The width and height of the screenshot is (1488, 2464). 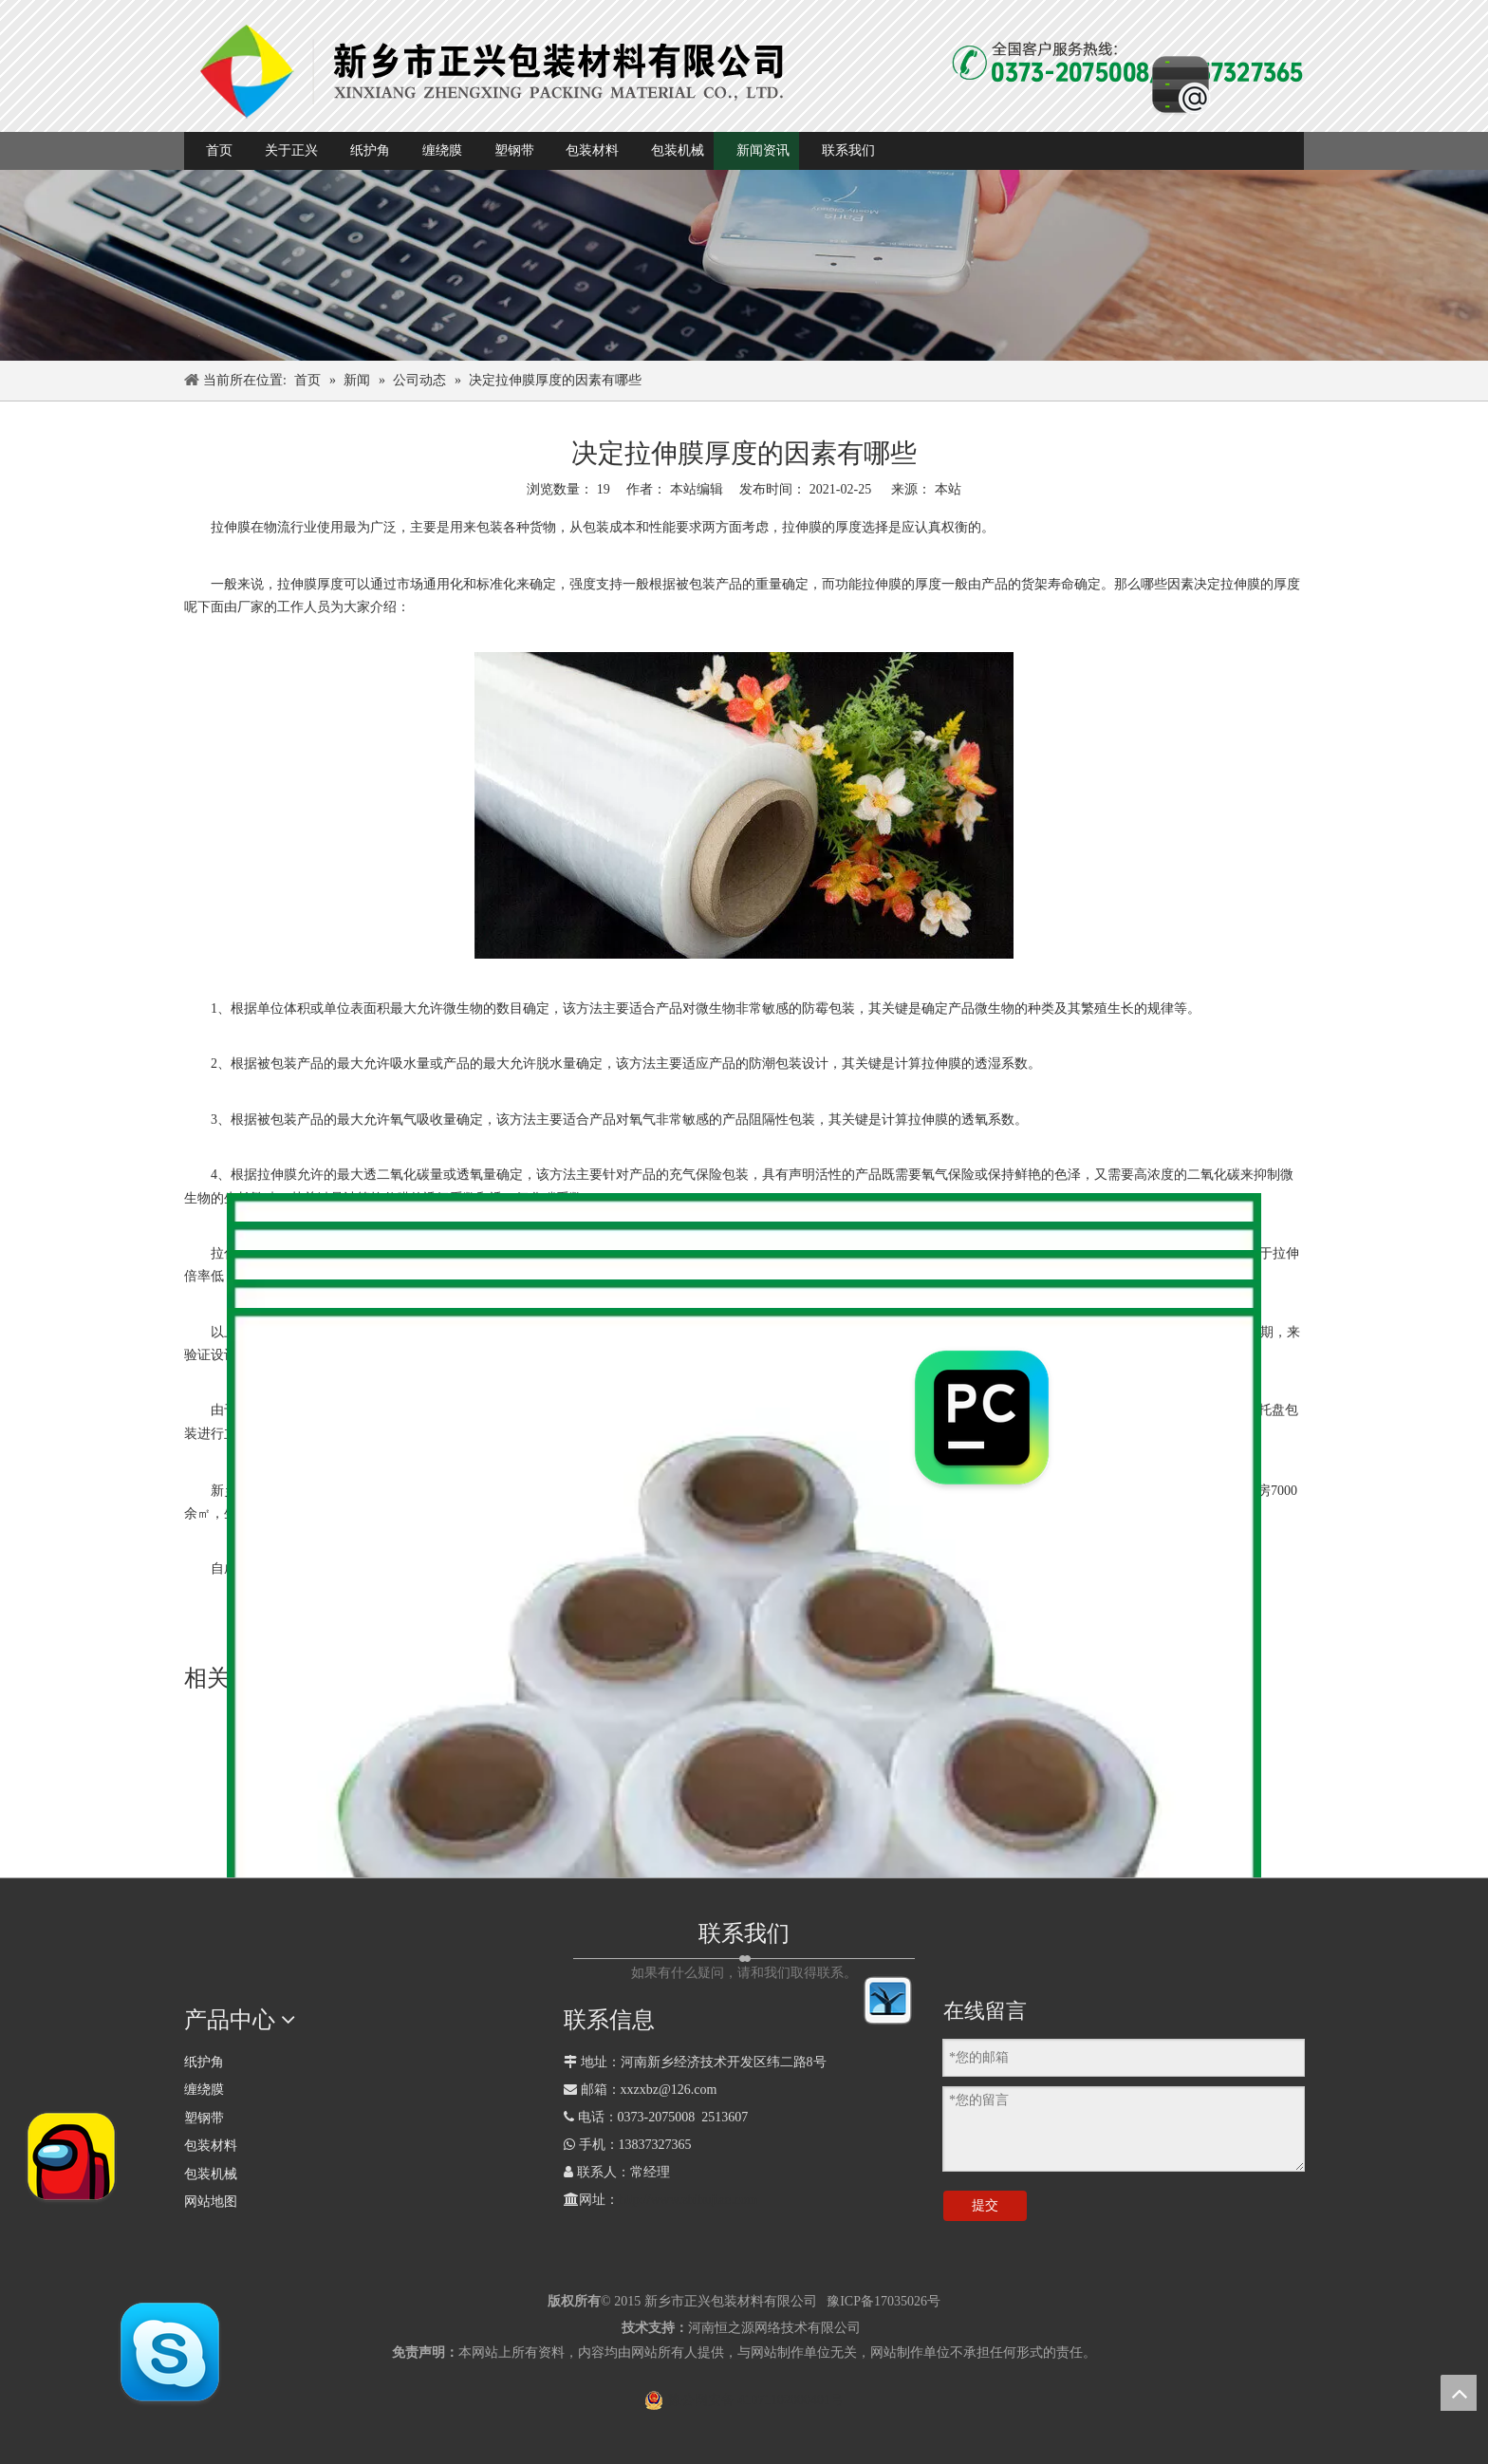 What do you see at coordinates (170, 2352) in the screenshot?
I see `open Skype app` at bounding box center [170, 2352].